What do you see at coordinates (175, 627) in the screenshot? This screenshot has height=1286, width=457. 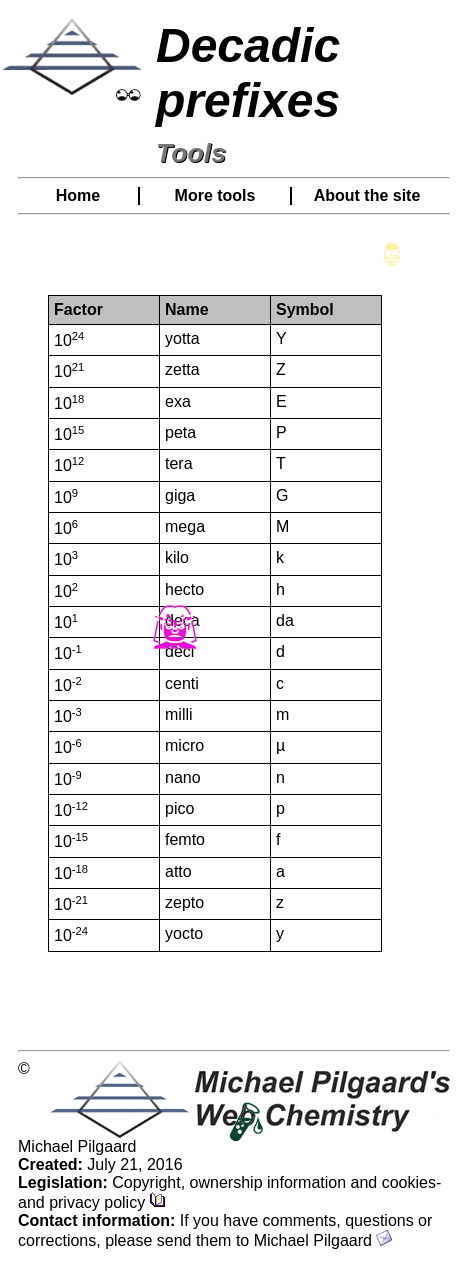 I see `select barbarian character class` at bounding box center [175, 627].